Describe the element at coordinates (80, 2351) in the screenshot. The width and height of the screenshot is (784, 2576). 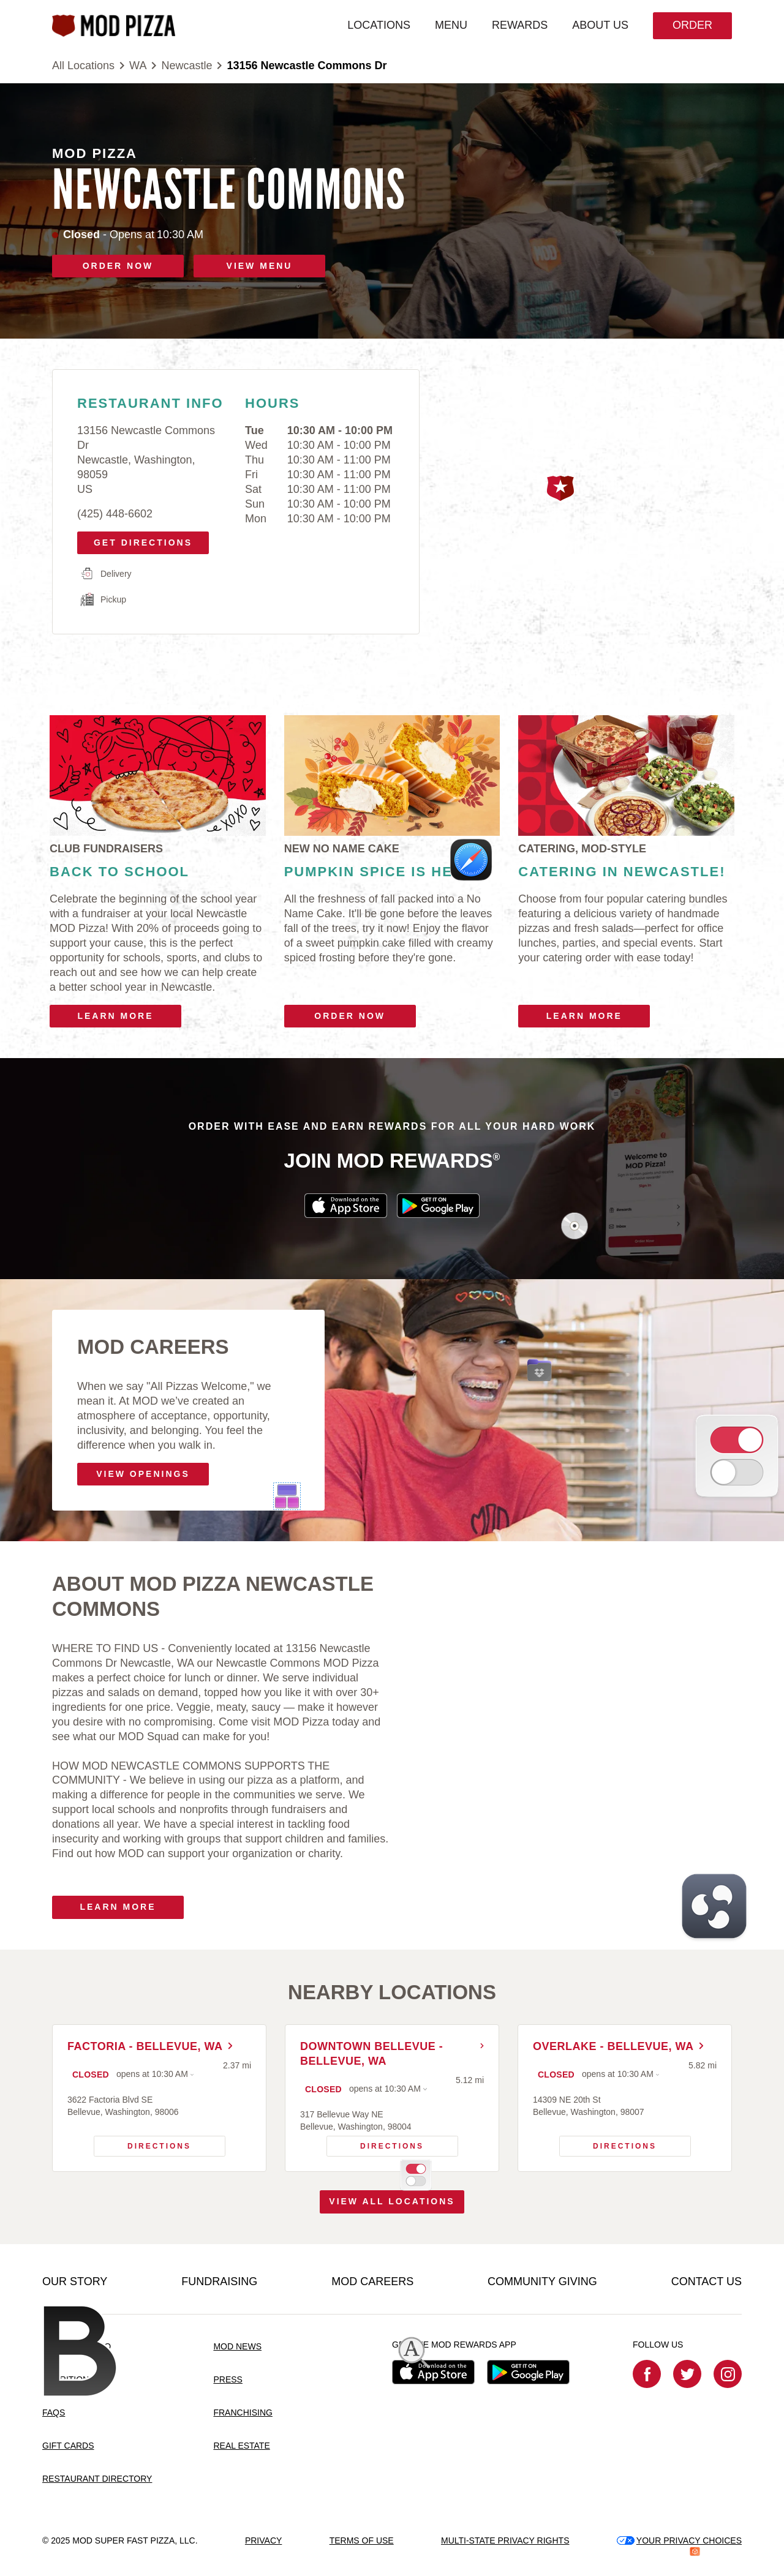
I see `apply bold formatting to selected text` at that location.